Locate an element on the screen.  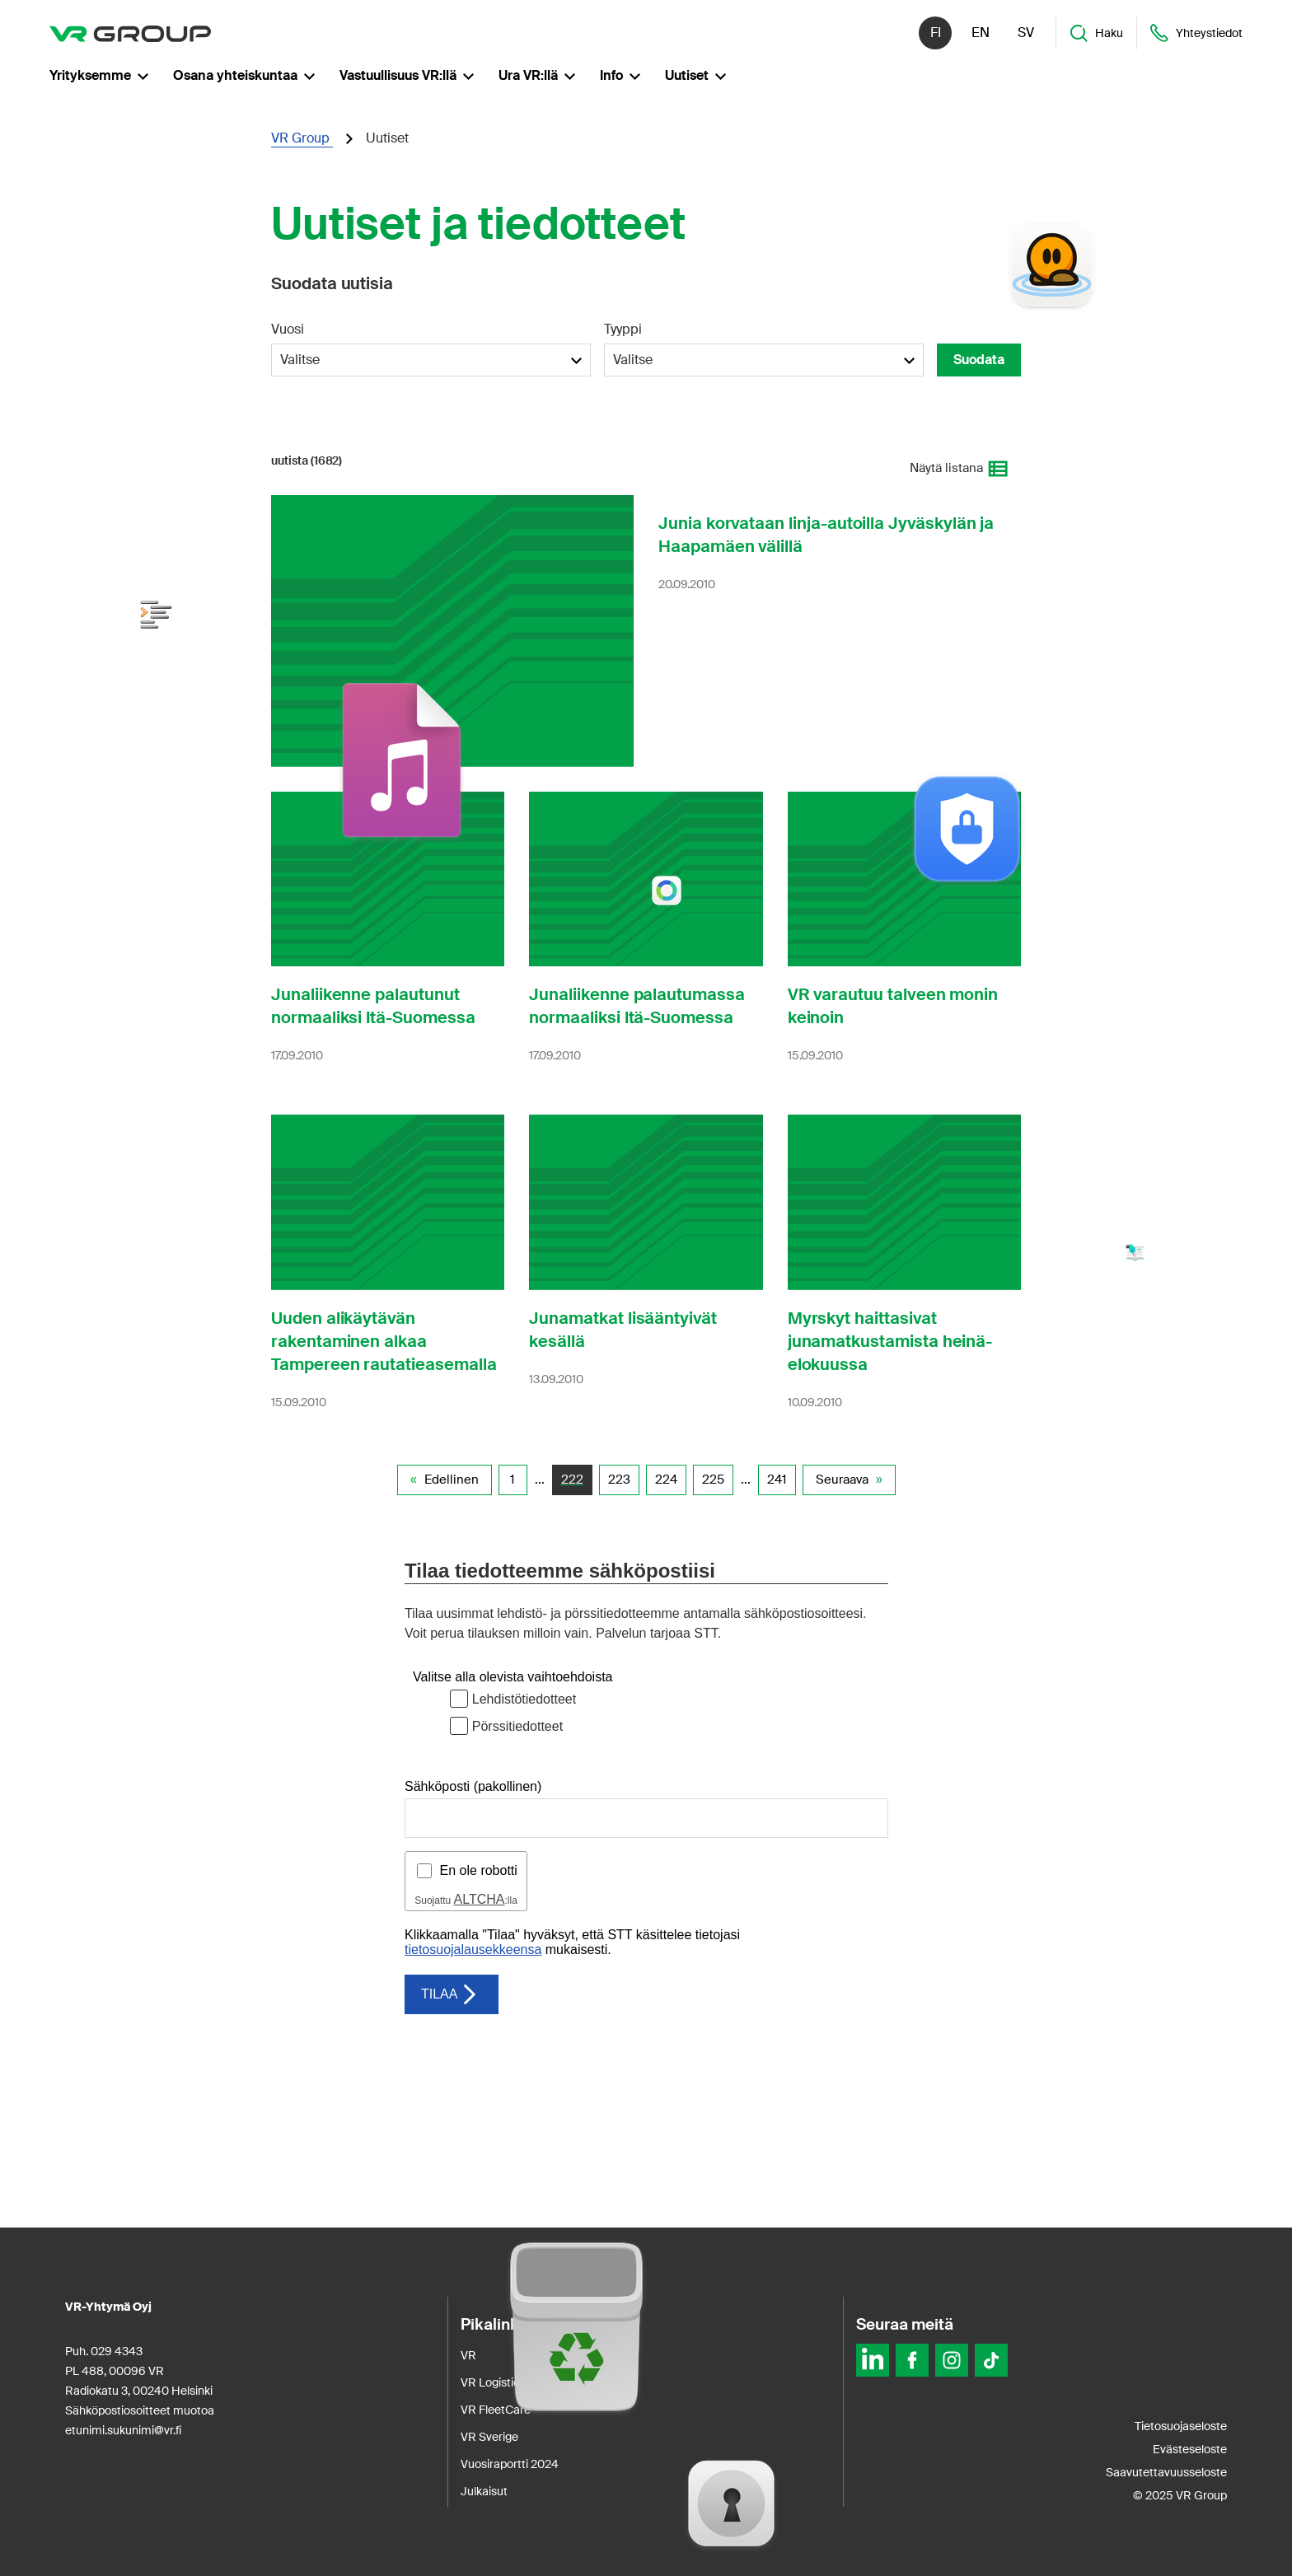
increase text indentation is located at coordinates (156, 615).